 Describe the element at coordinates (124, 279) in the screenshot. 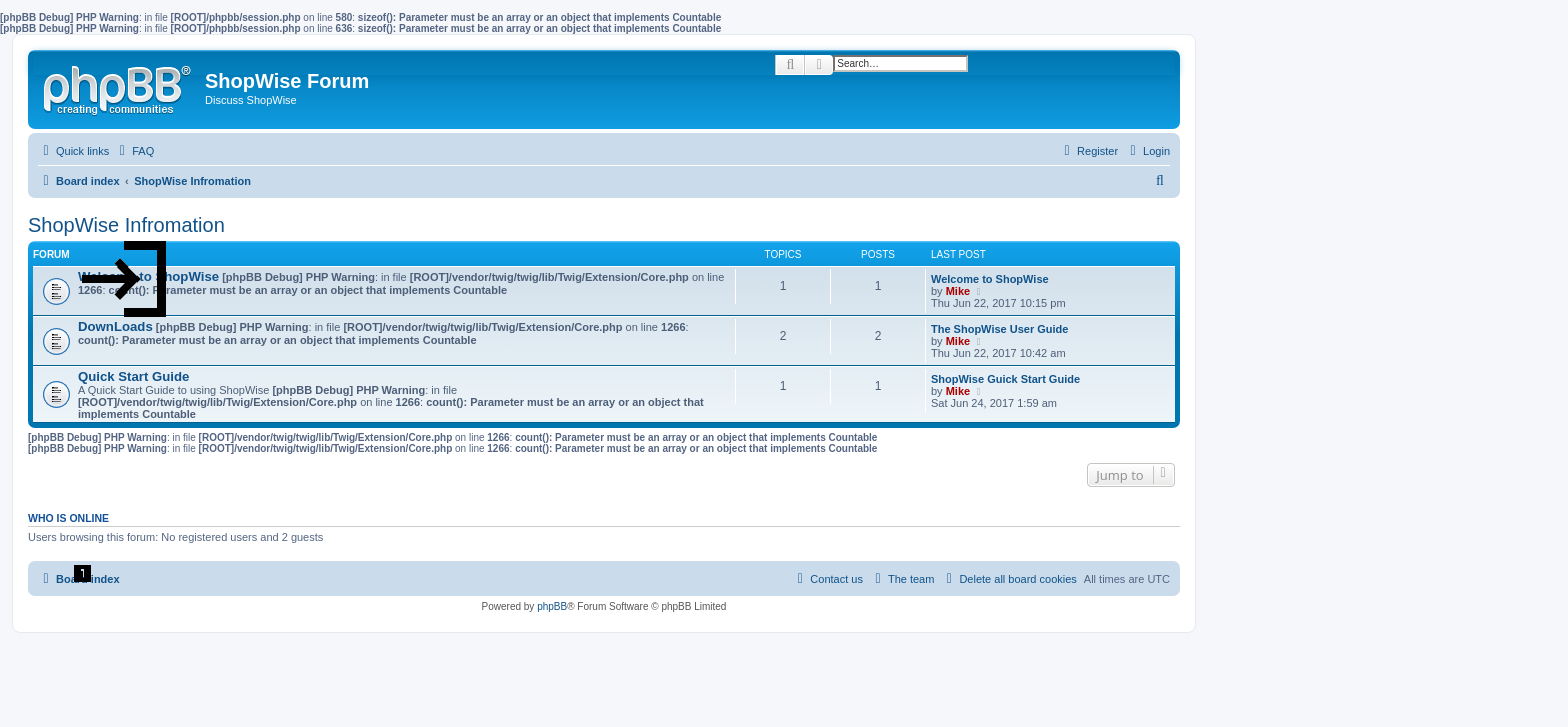

I see `log in to your account` at that location.